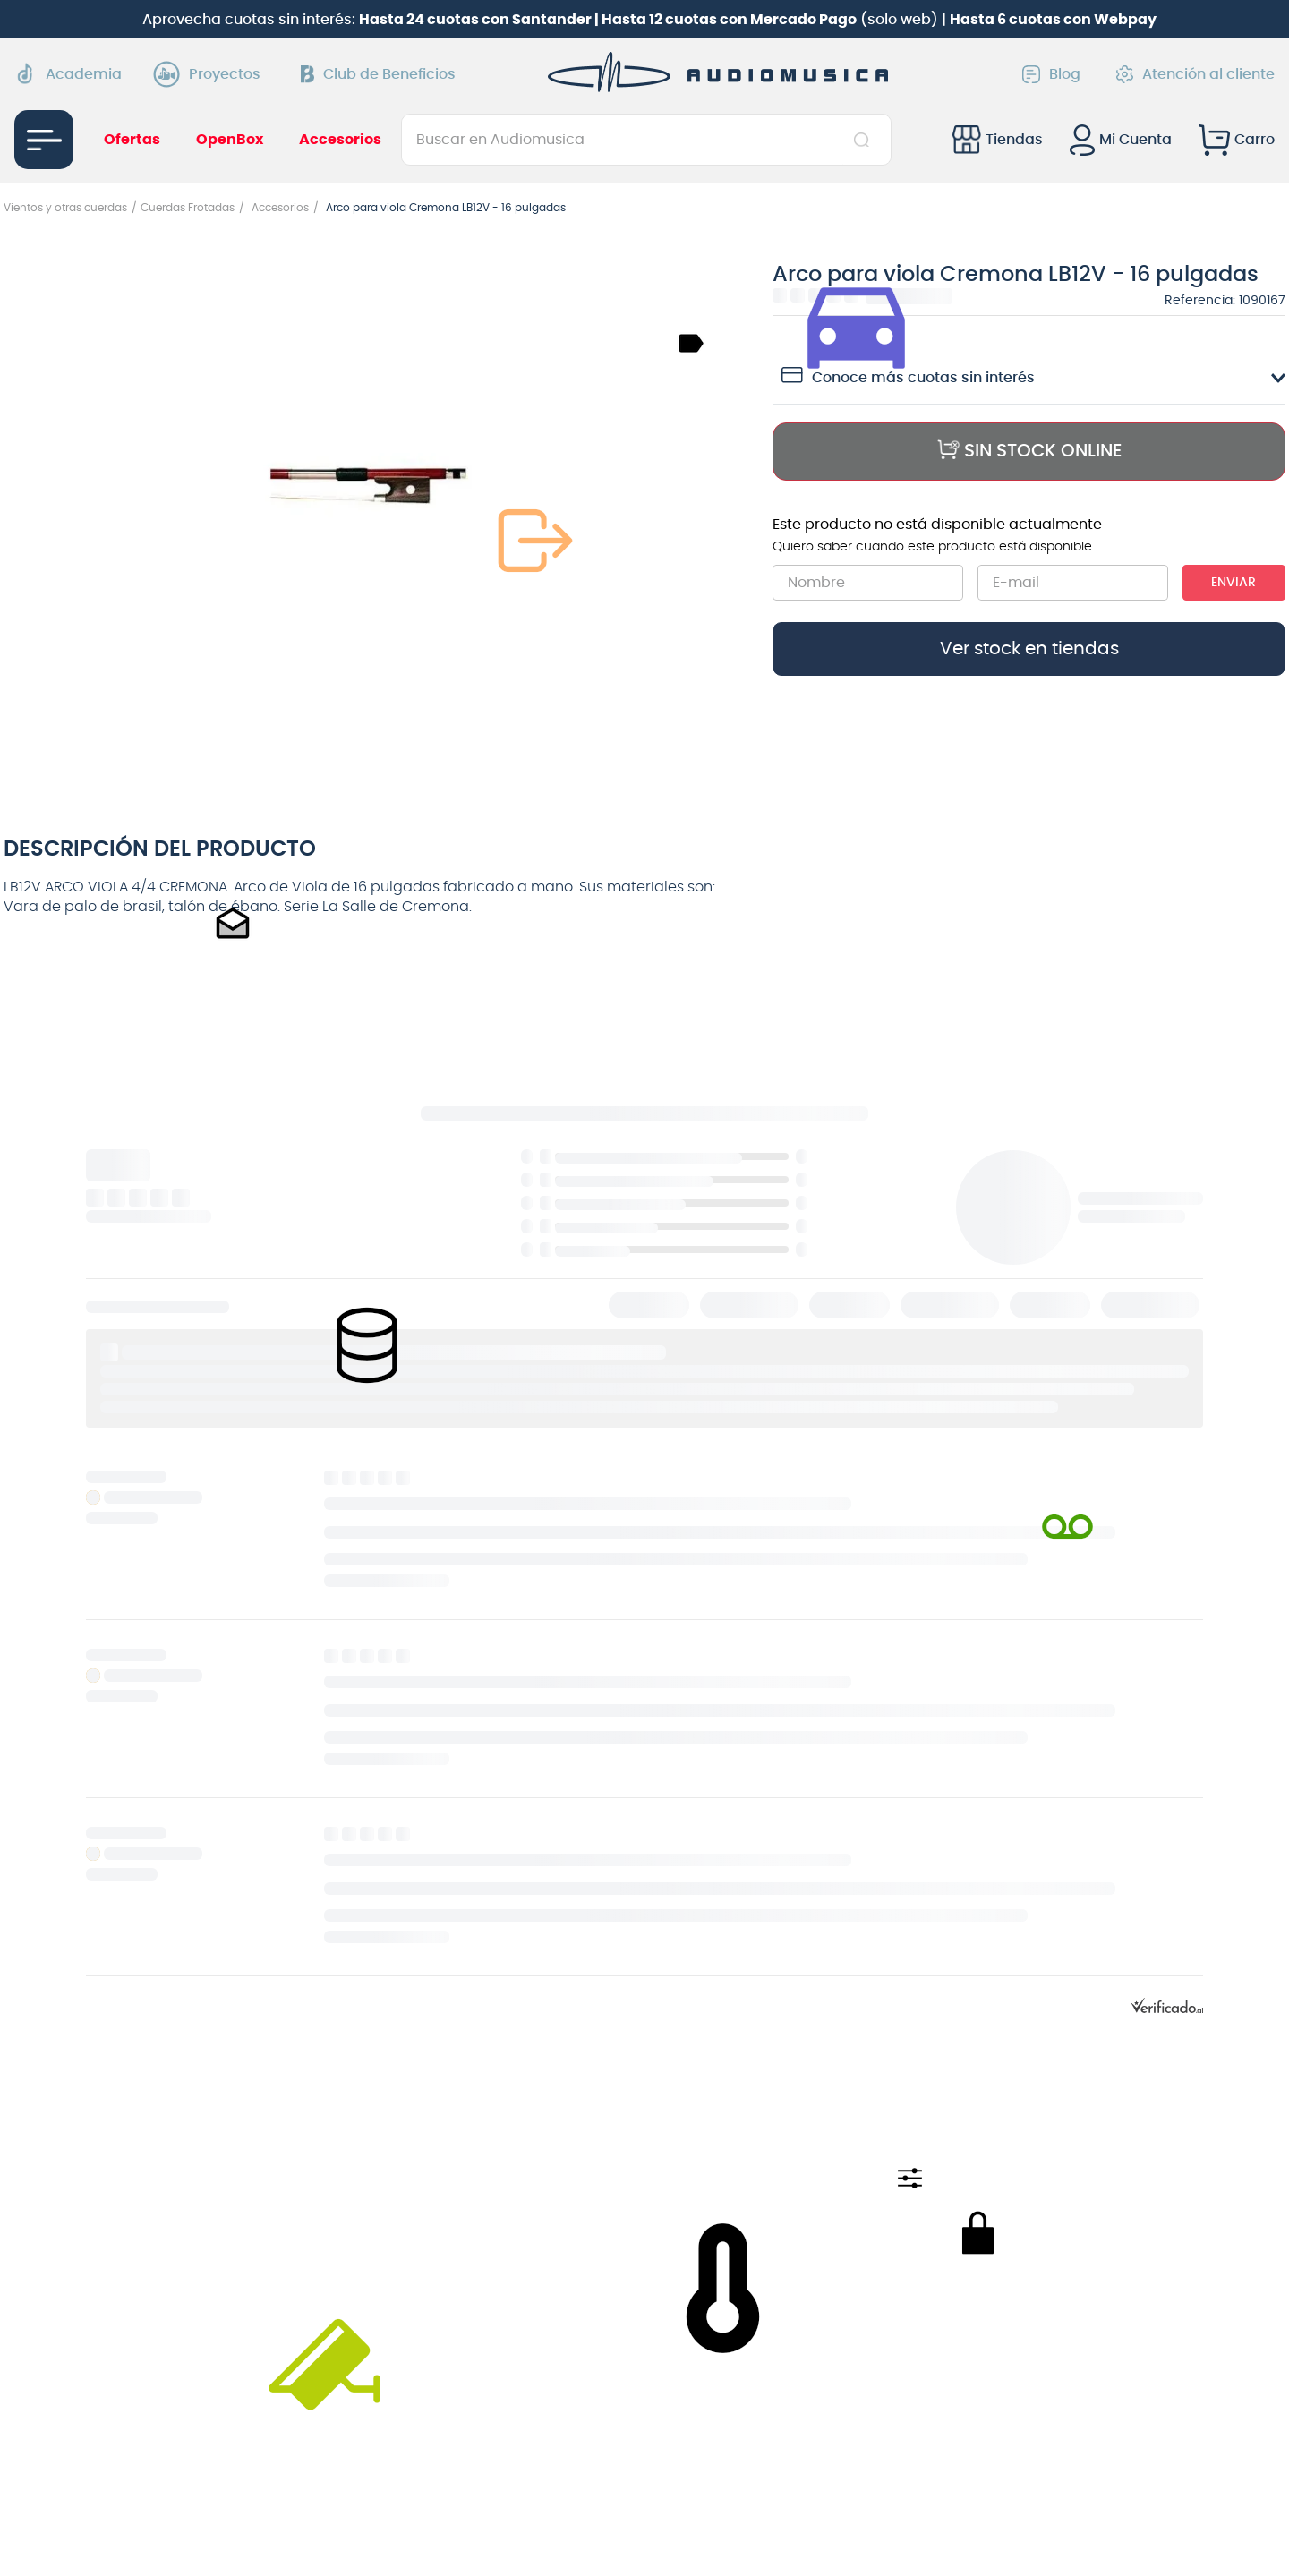  I want to click on access server settings, so click(367, 1345).